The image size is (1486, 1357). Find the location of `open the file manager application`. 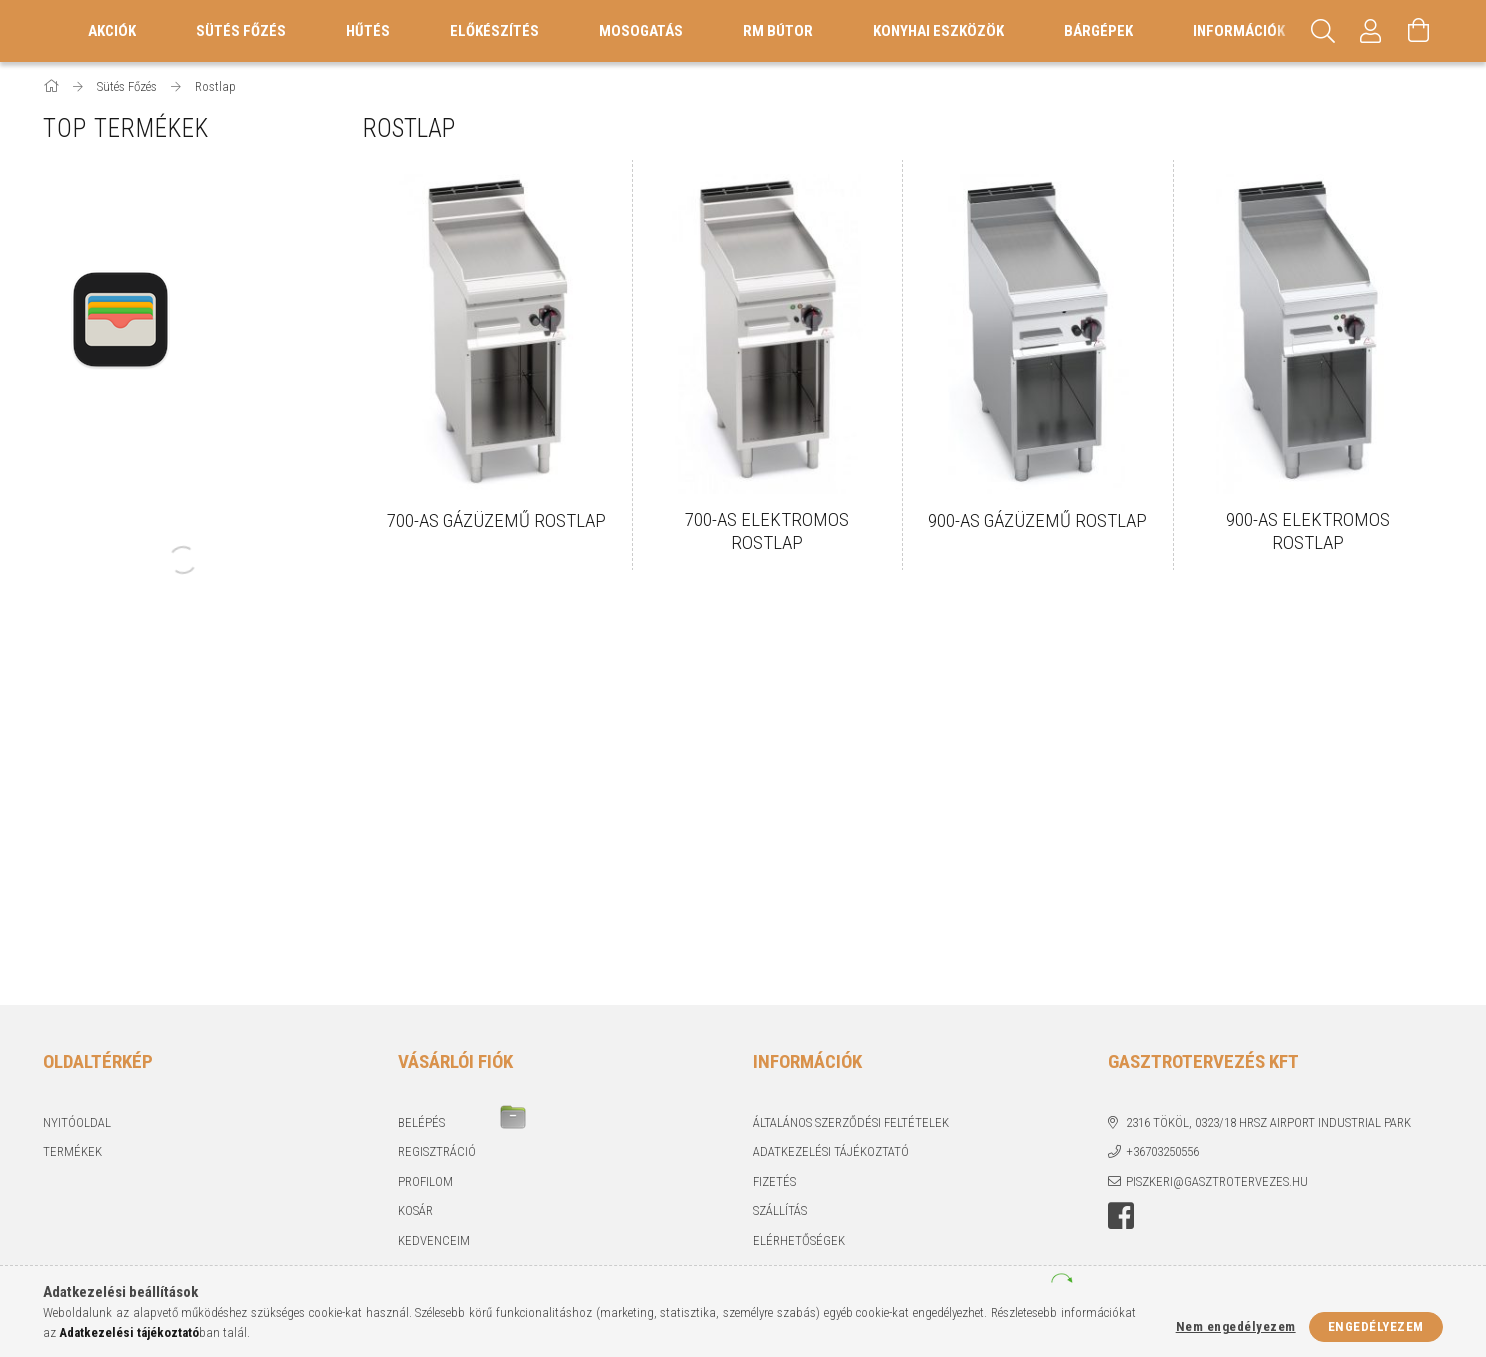

open the file manager application is located at coordinates (513, 1117).